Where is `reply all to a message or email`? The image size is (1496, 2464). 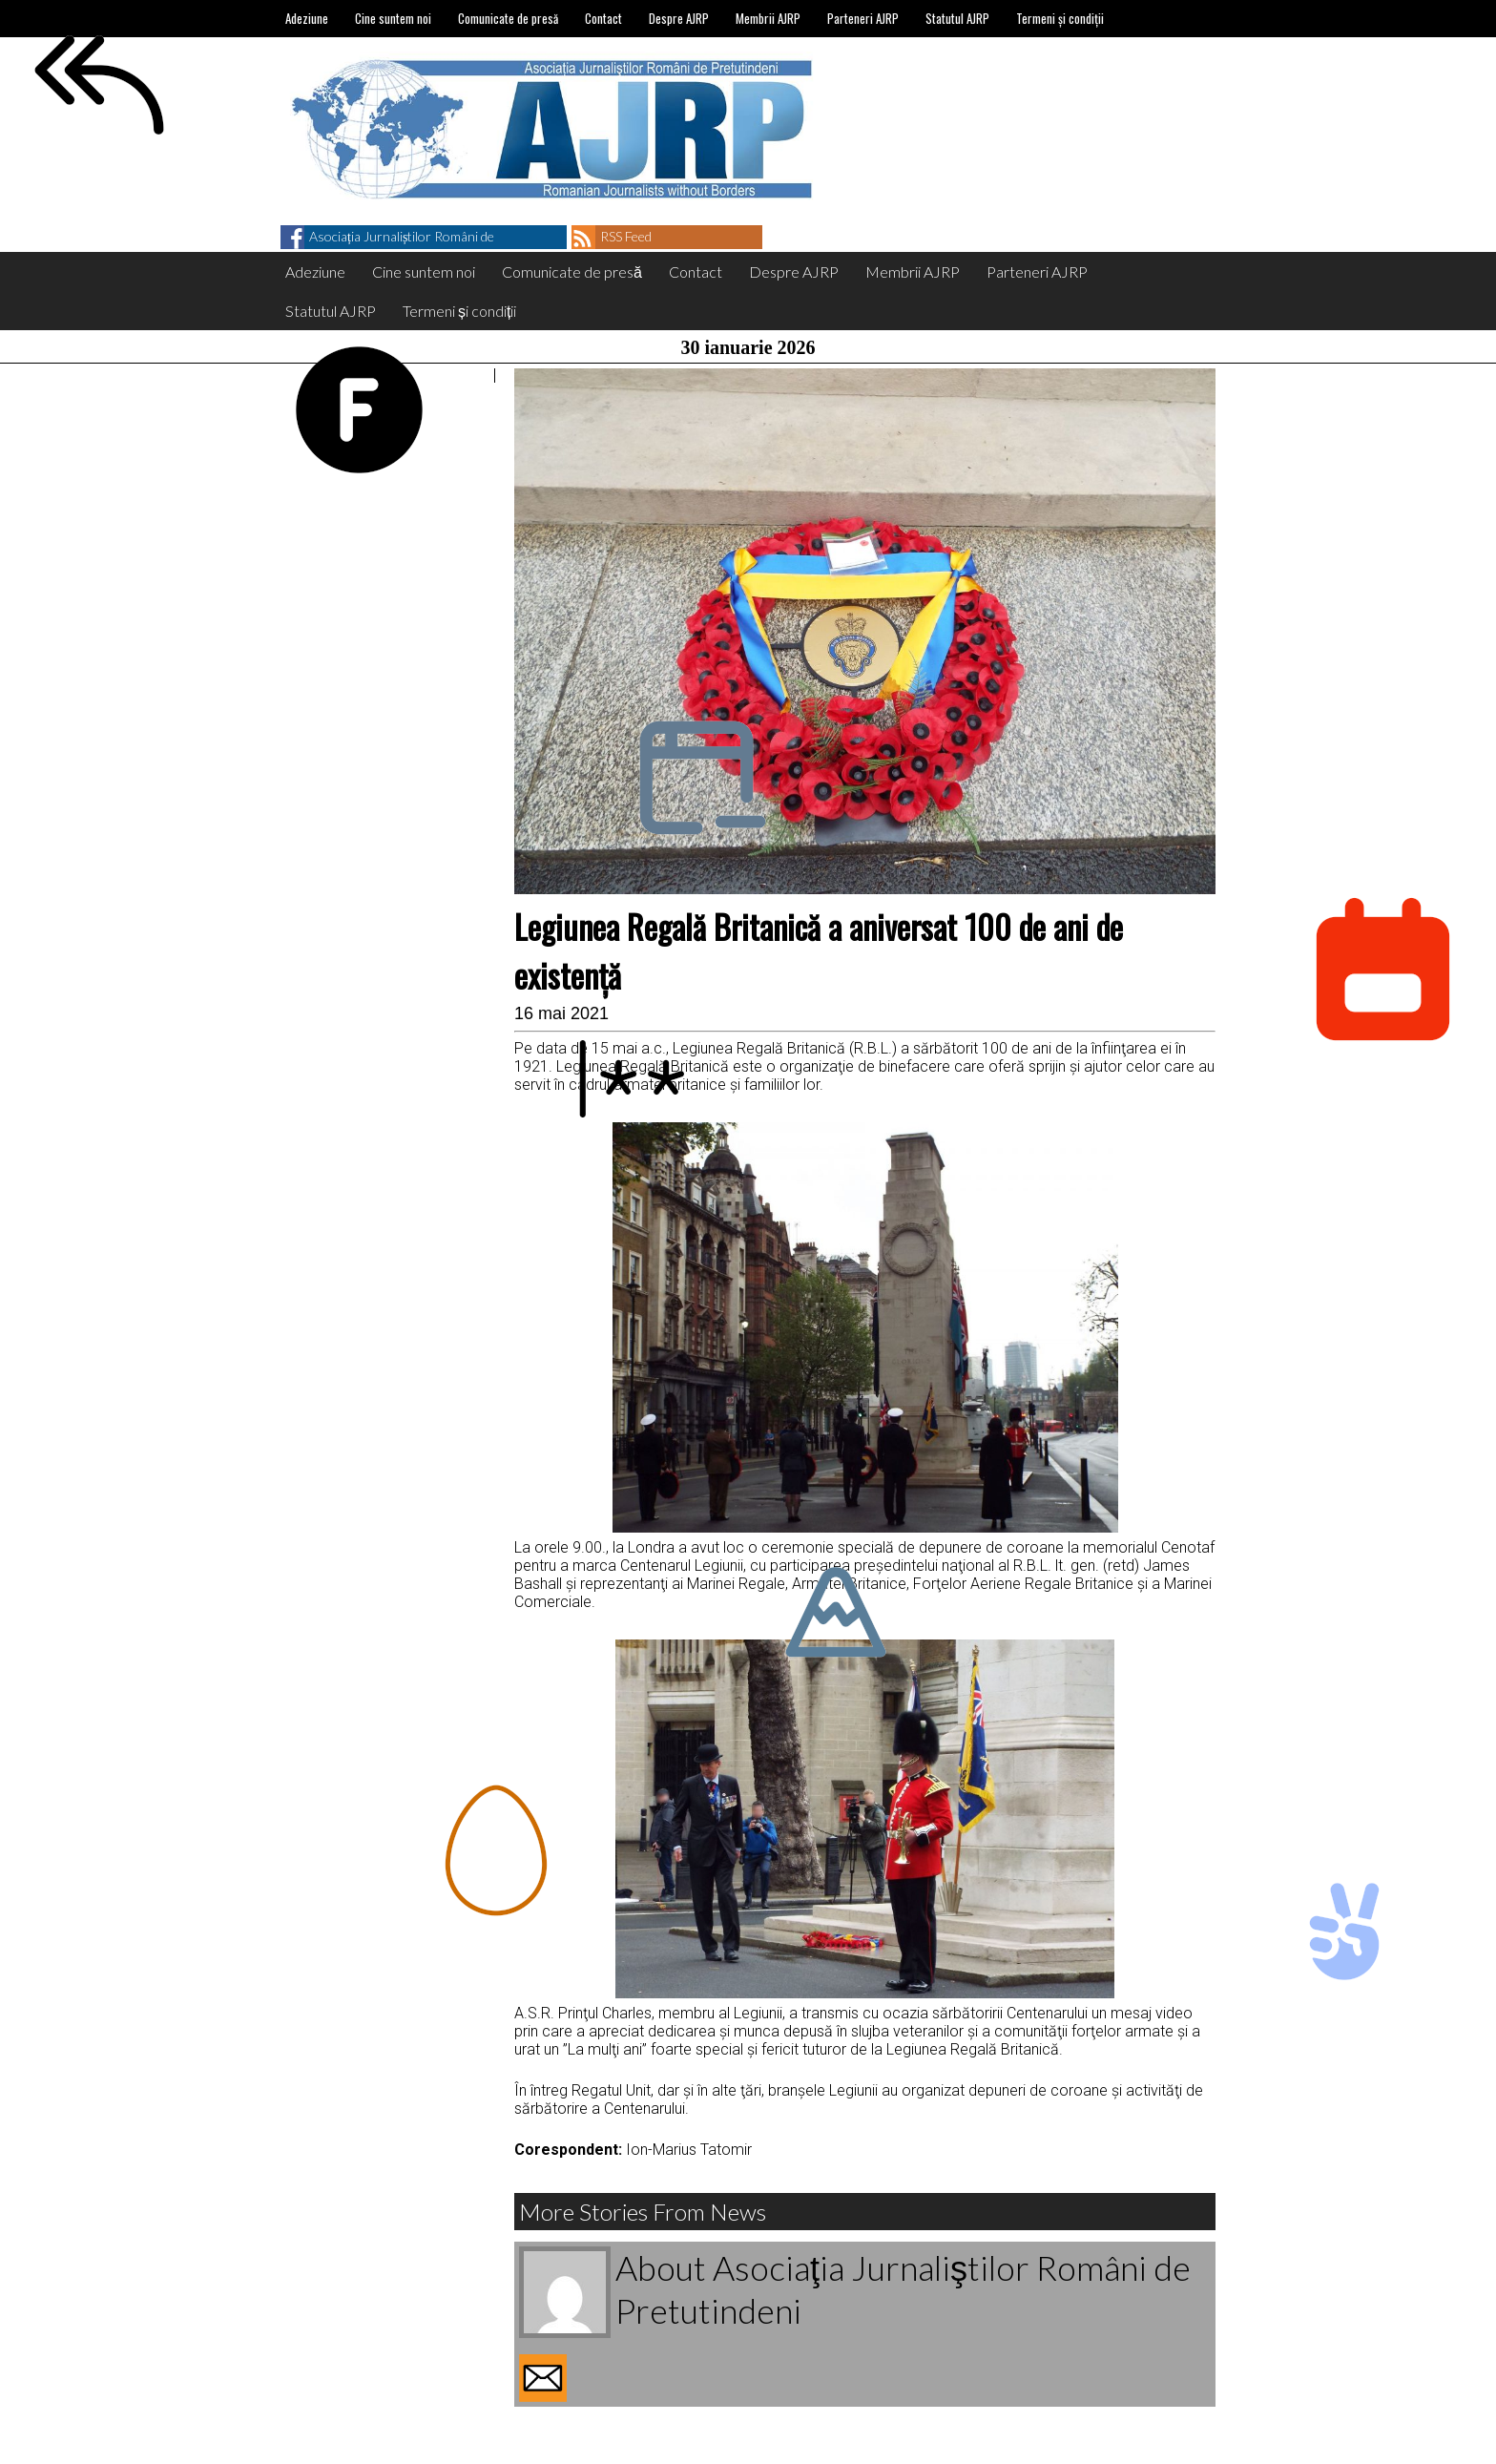
reply all to a message or email is located at coordinates (99, 85).